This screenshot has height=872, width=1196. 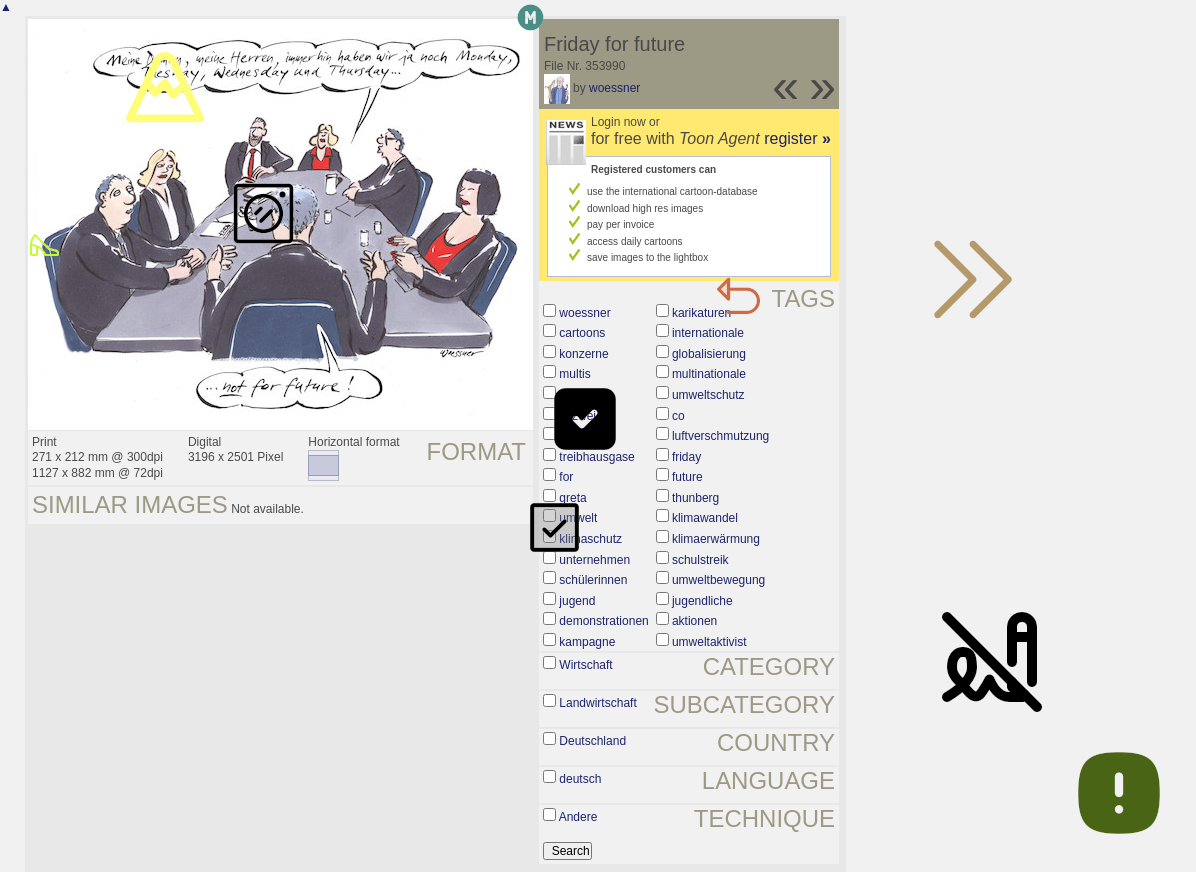 I want to click on browse women's footwear category, so click(x=43, y=246).